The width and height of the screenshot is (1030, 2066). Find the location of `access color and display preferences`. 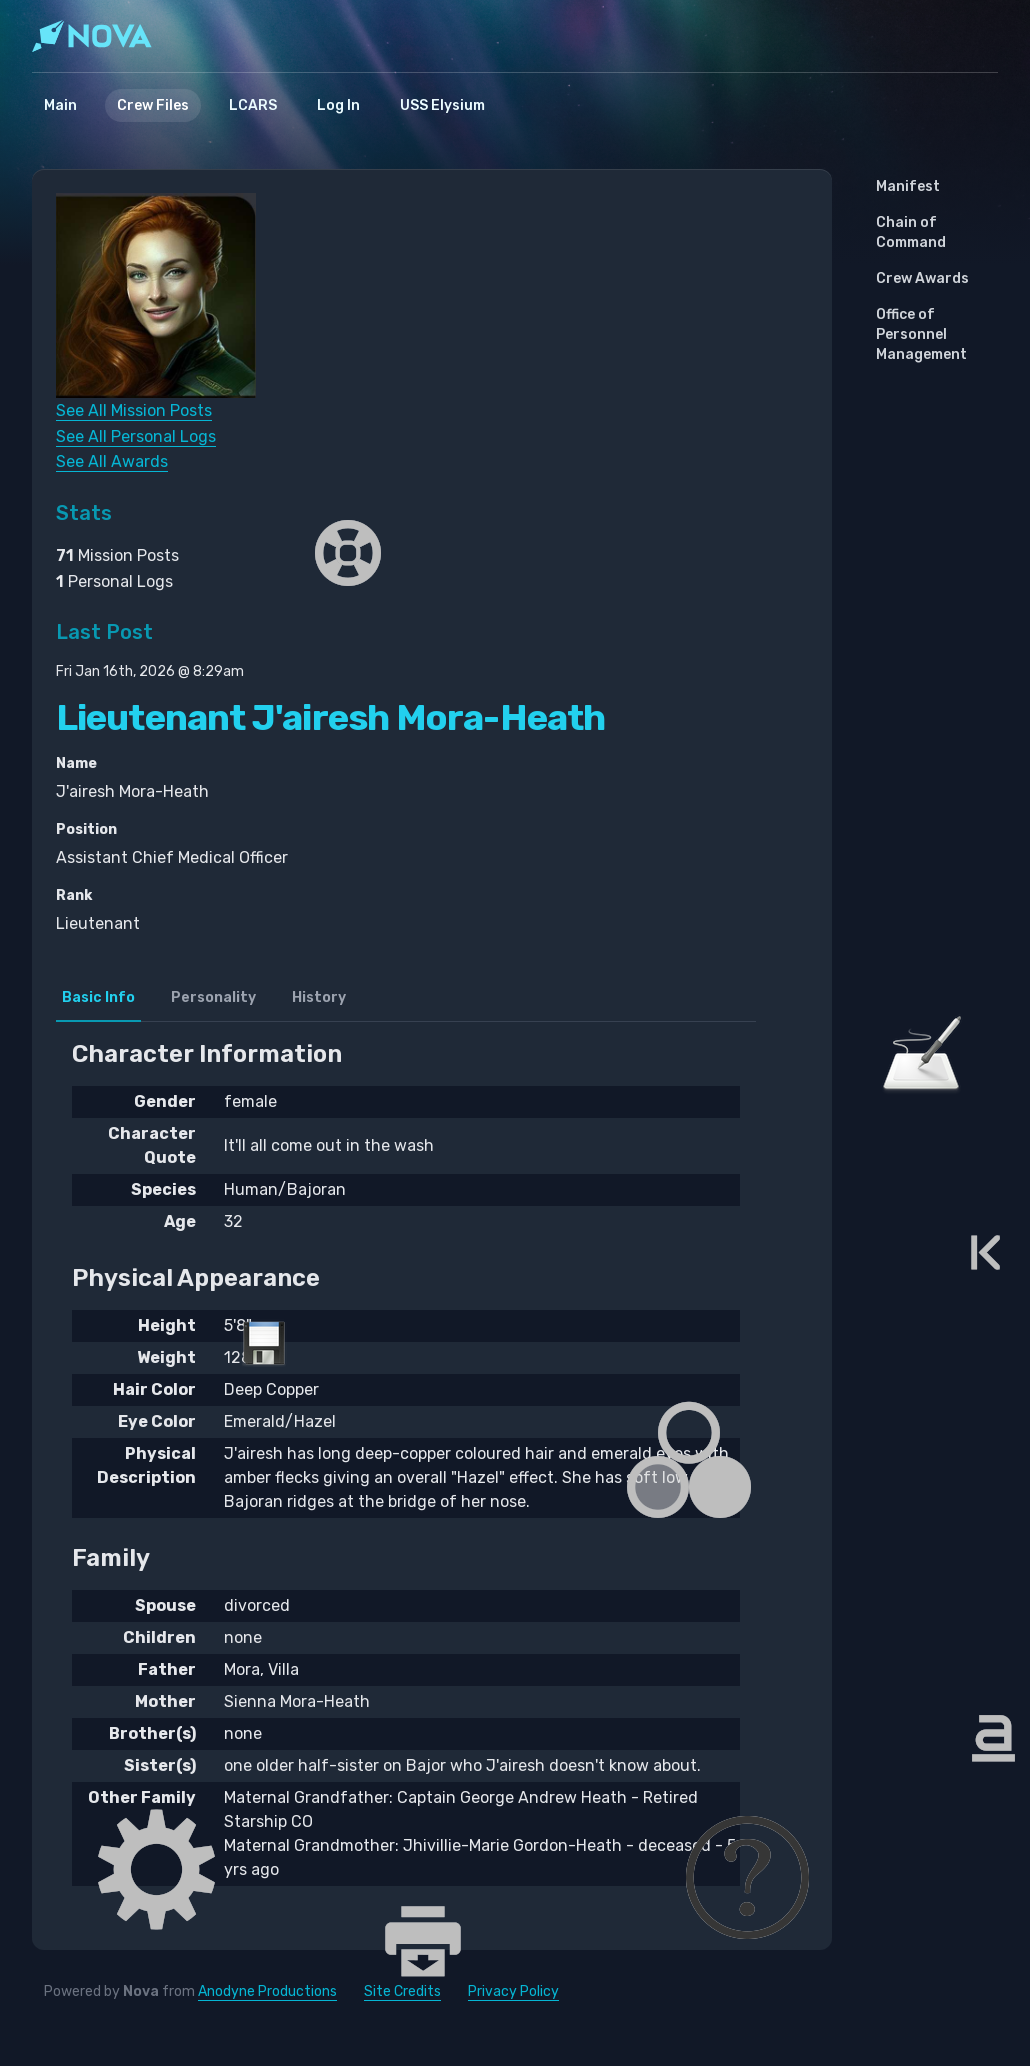

access color and display preferences is located at coordinates (689, 1456).